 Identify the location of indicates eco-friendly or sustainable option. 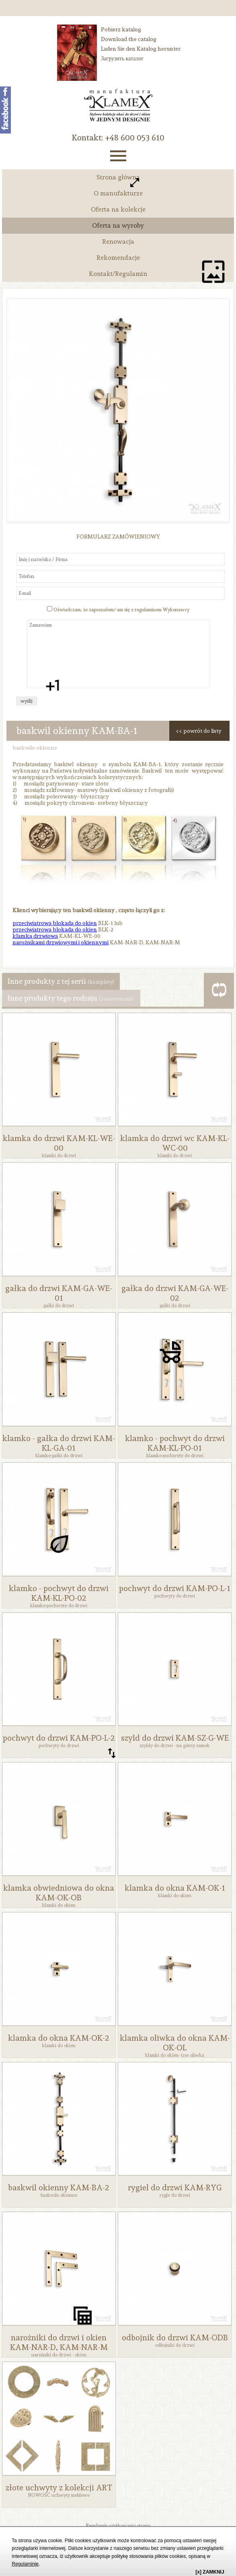
(60, 1544).